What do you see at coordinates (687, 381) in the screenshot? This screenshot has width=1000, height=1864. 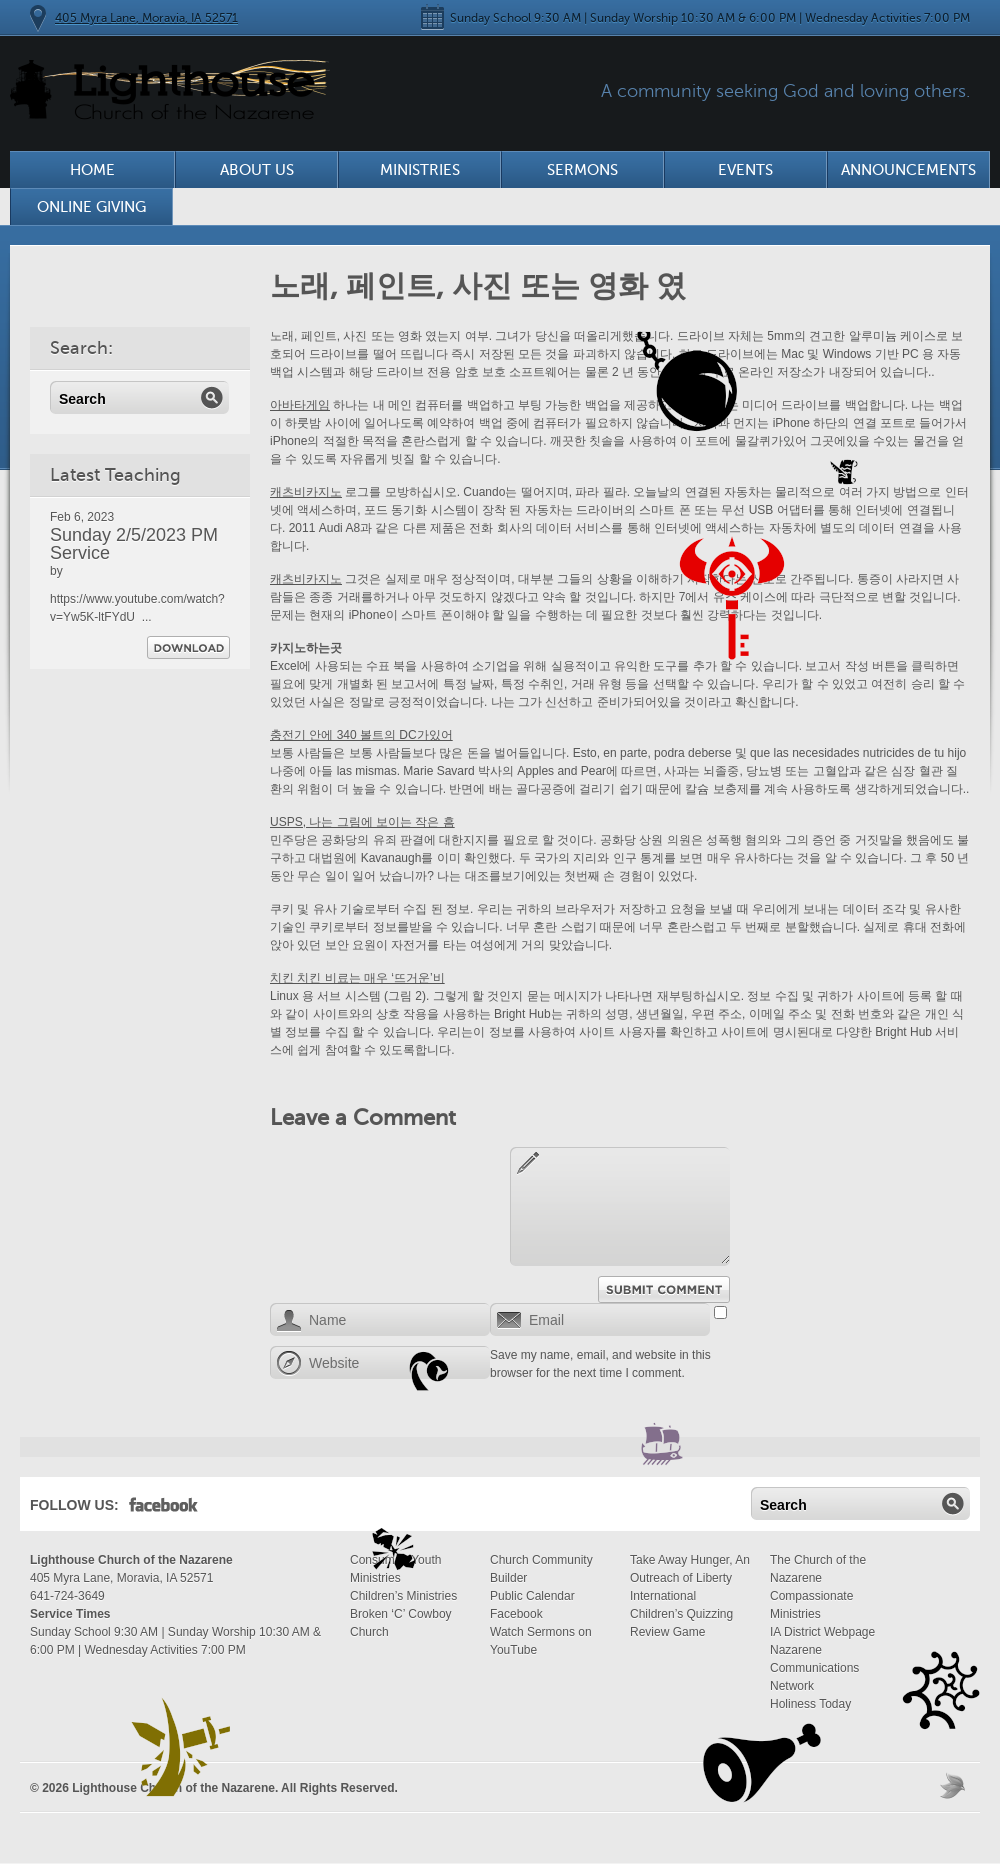 I see `demolish or destroy an item` at bounding box center [687, 381].